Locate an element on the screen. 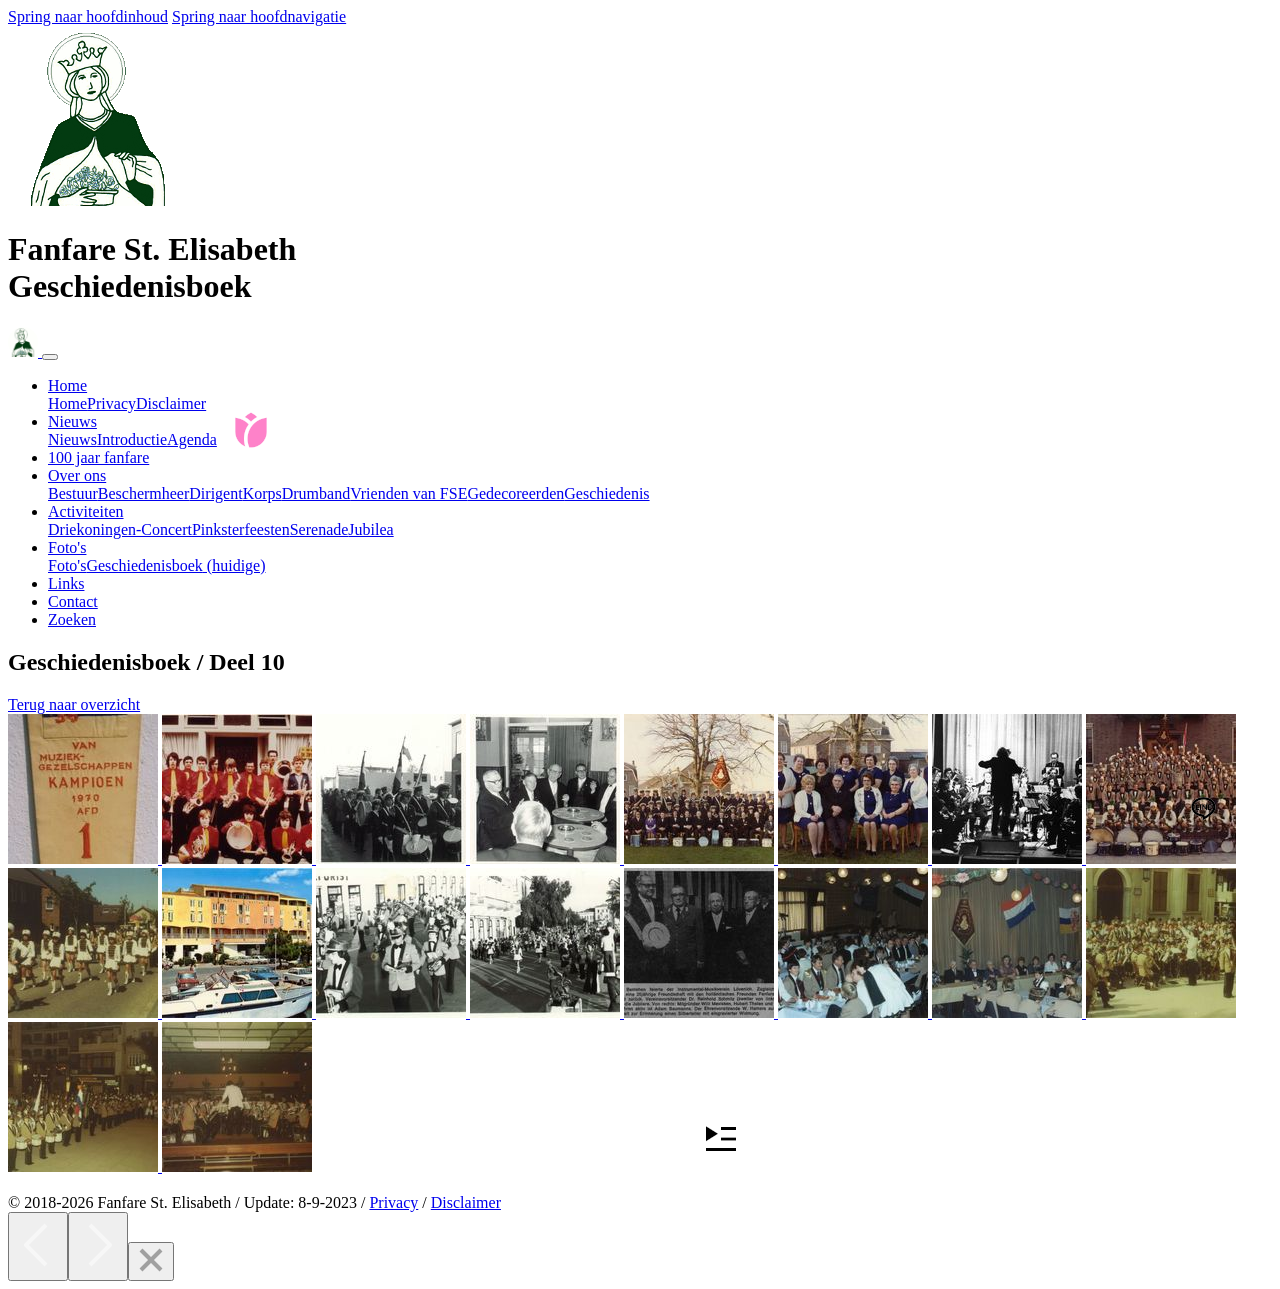 The width and height of the screenshot is (1280, 1289). access nature or garden-related features is located at coordinates (251, 430).